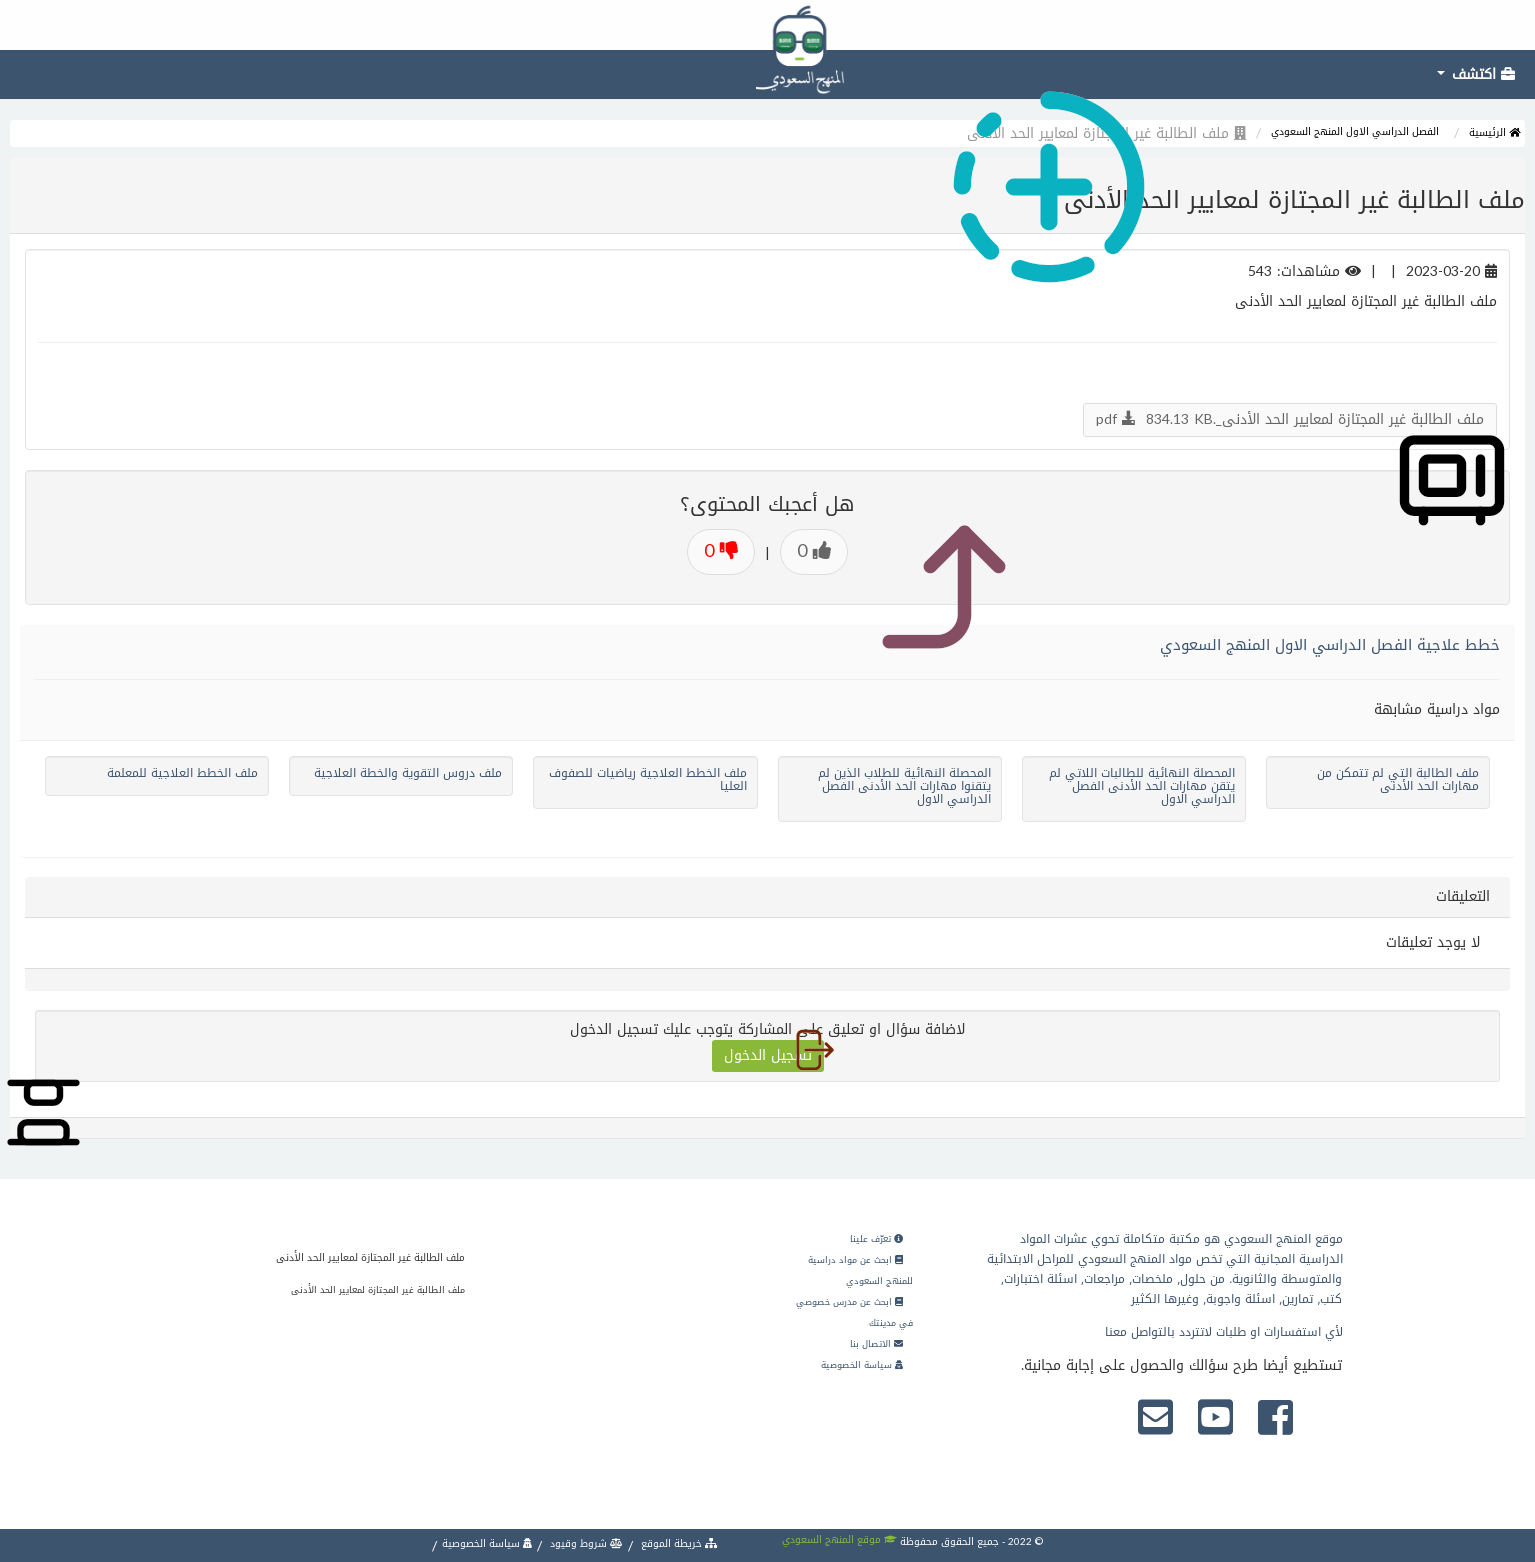 The width and height of the screenshot is (1535, 1562). What do you see at coordinates (944, 587) in the screenshot?
I see `navigate forward and up in a directory` at bounding box center [944, 587].